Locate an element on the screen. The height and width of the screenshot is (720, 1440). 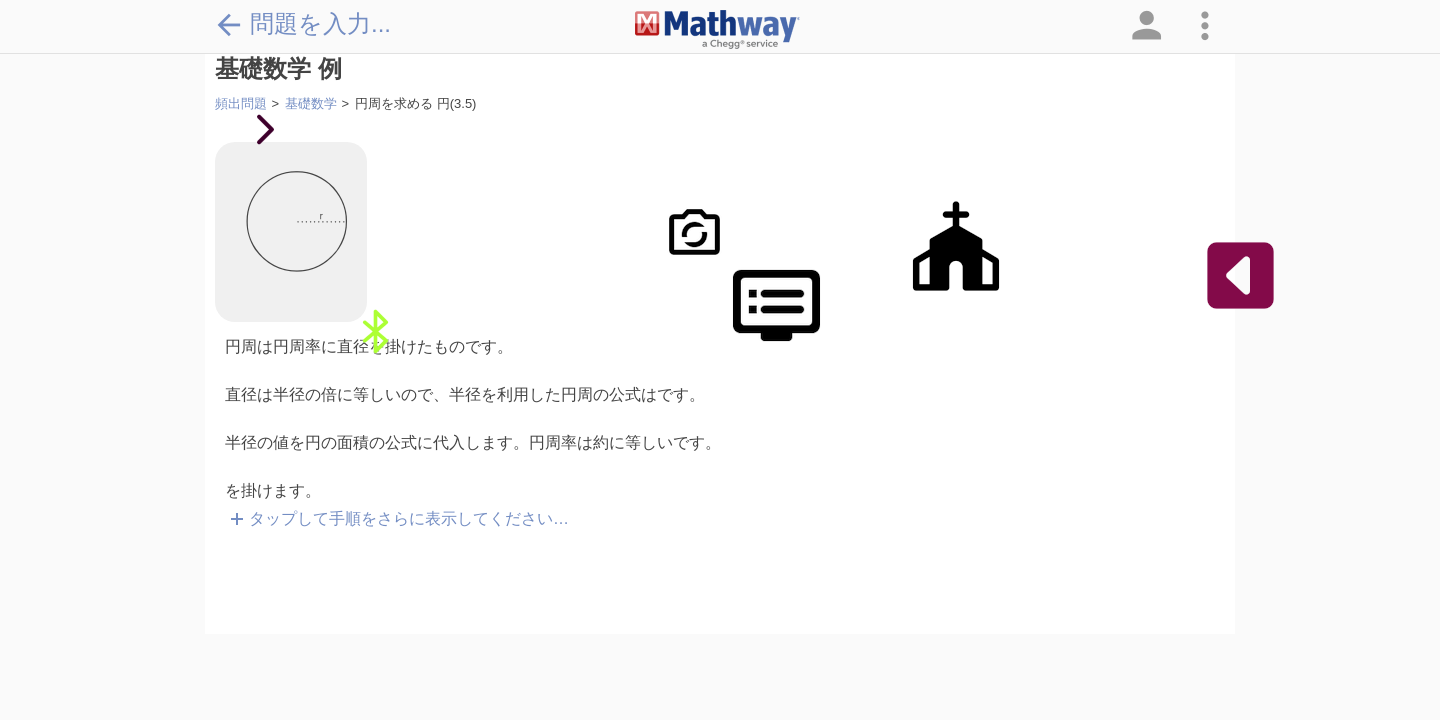
access DVR or recorded content is located at coordinates (776, 305).